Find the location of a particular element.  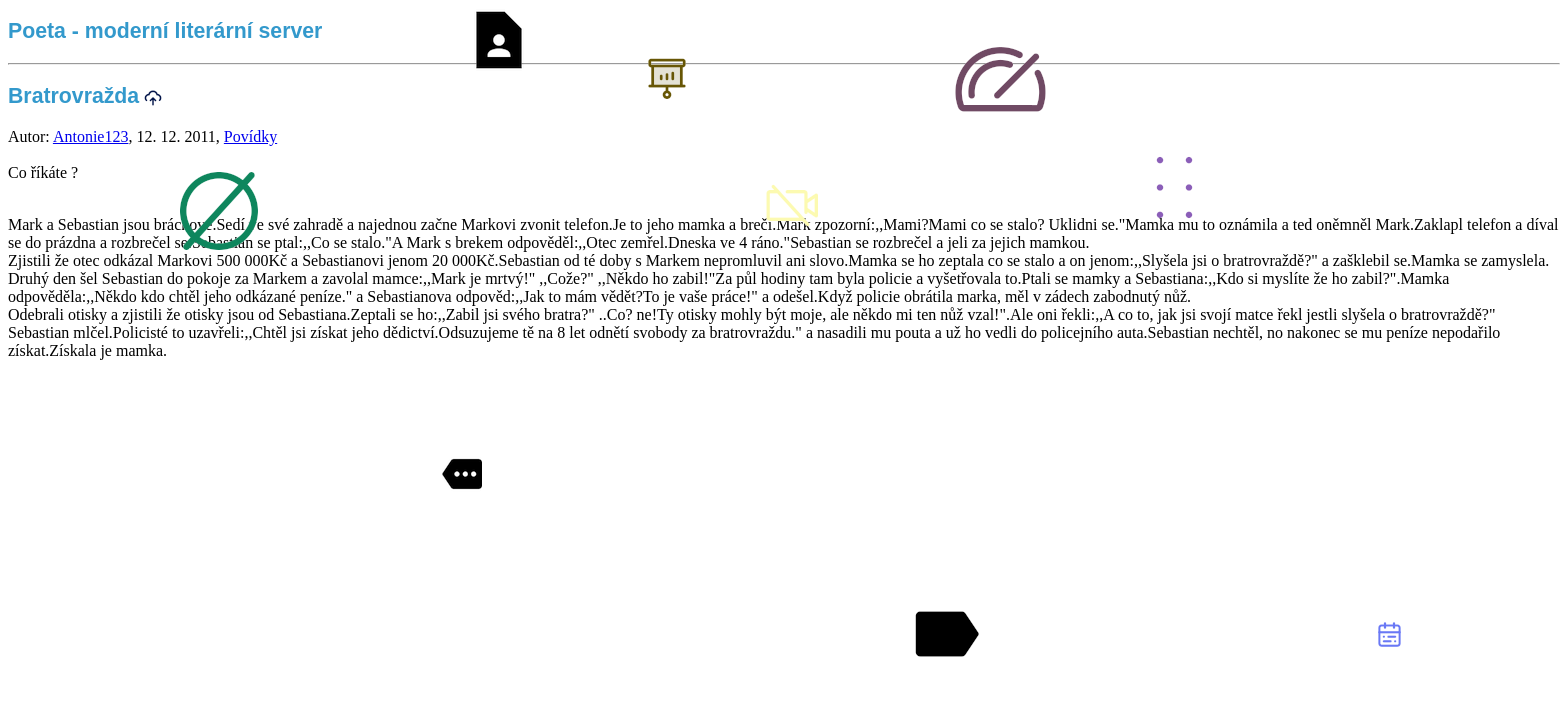

view presentation with chart data is located at coordinates (667, 76).